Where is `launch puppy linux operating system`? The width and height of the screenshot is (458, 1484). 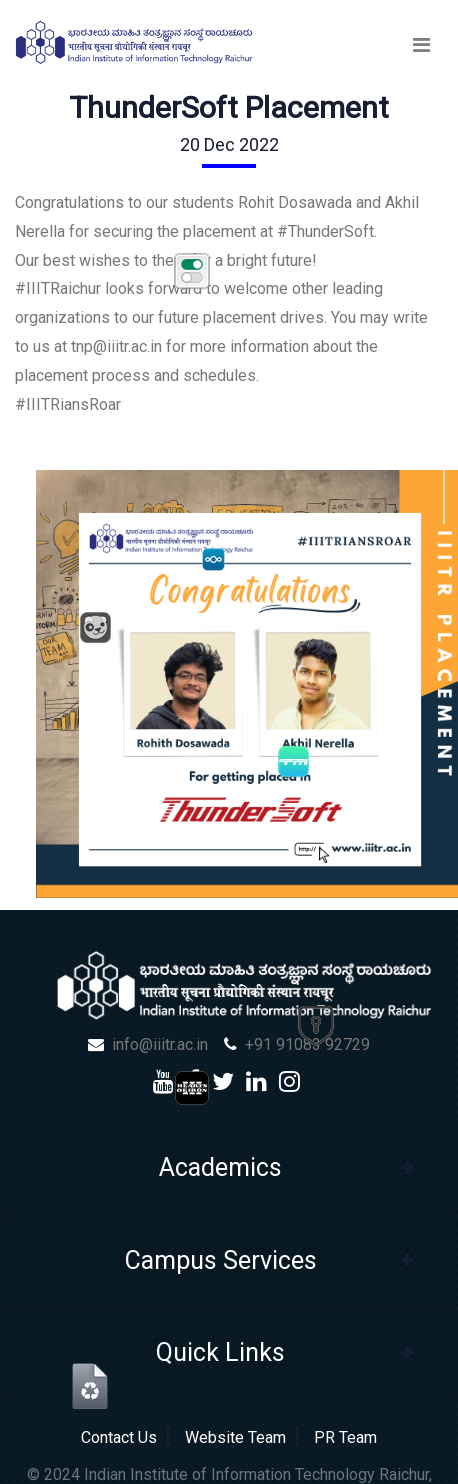
launch puppy linux operating system is located at coordinates (95, 627).